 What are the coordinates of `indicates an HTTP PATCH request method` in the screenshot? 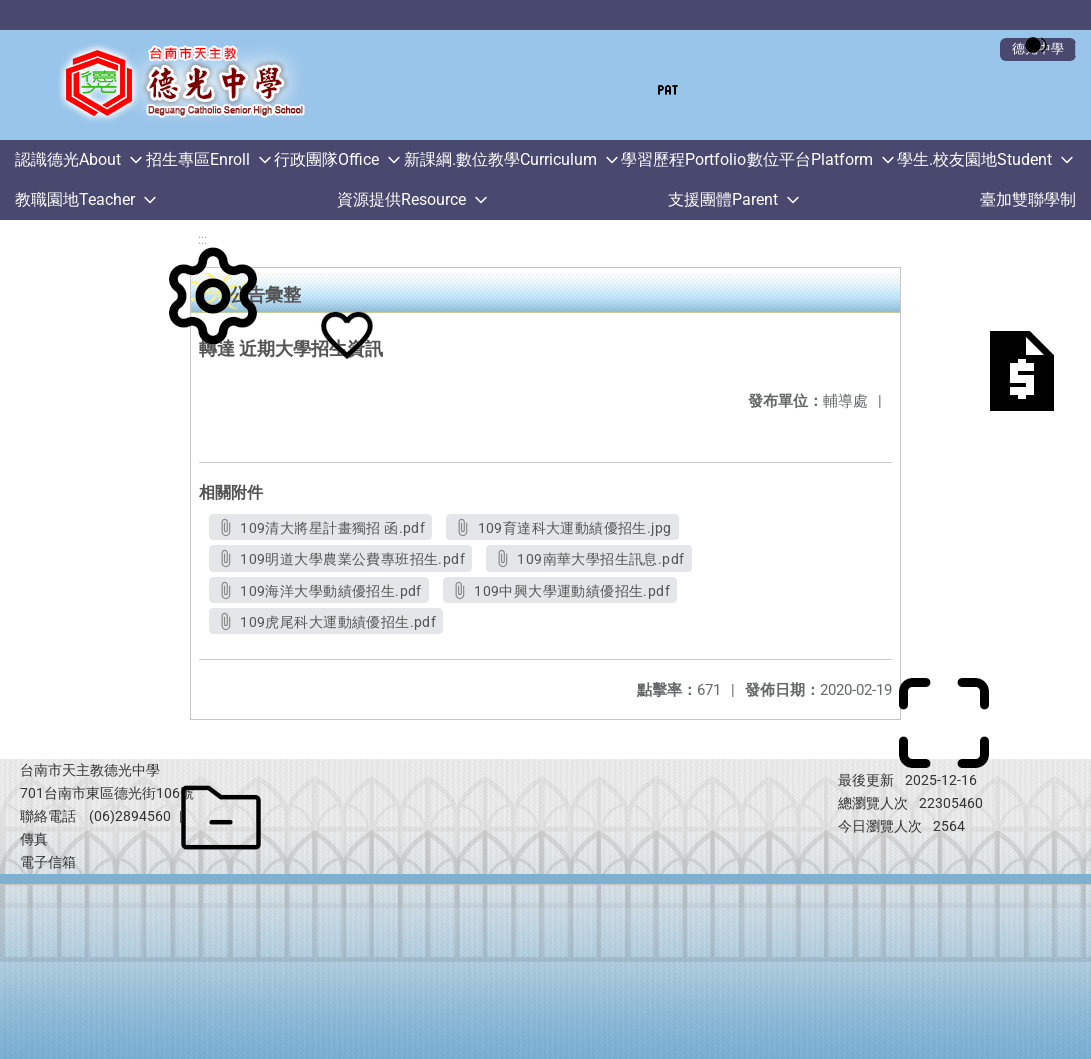 It's located at (668, 90).